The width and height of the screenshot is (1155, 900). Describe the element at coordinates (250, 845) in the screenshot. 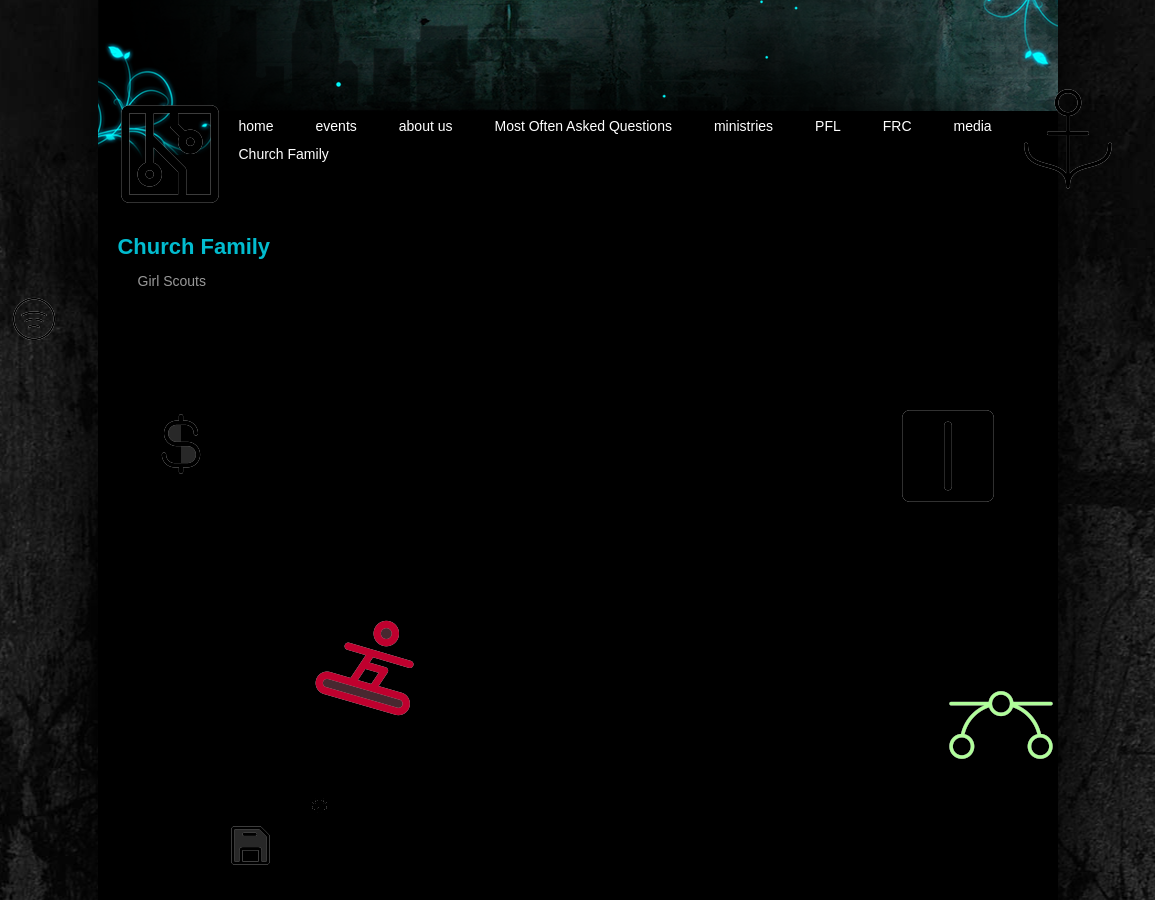

I see `save current file or document` at that location.